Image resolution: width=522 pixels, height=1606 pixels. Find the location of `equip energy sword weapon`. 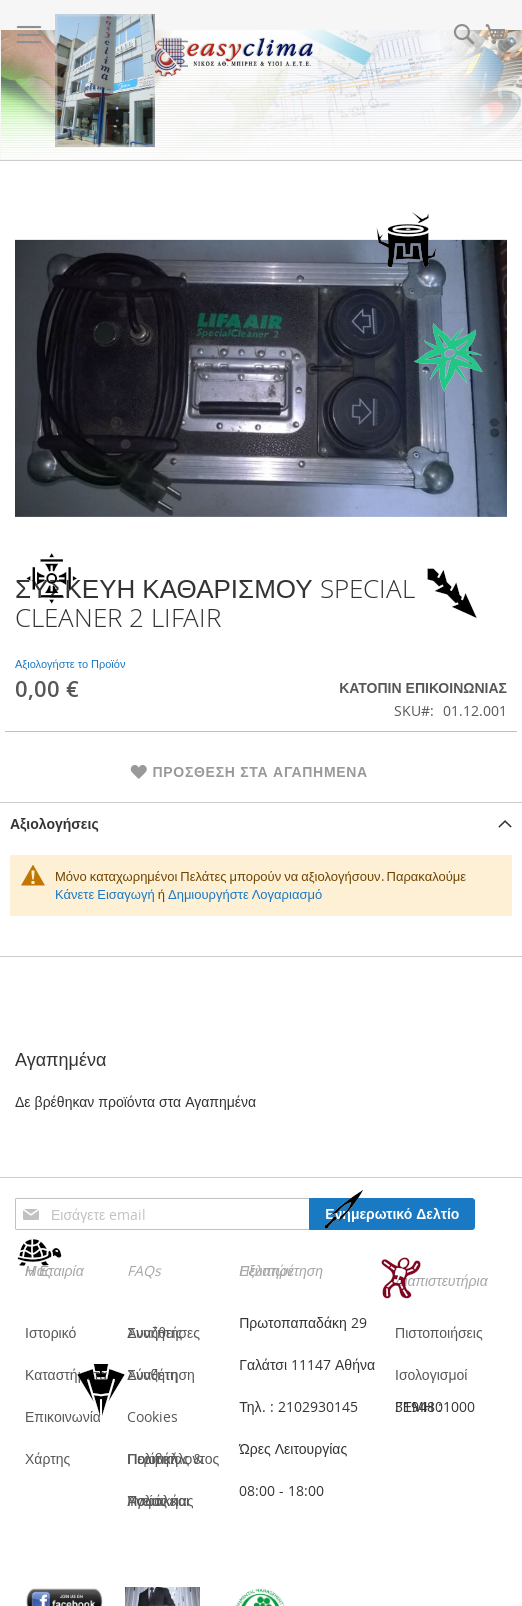

equip energy sword weapon is located at coordinates (344, 1209).